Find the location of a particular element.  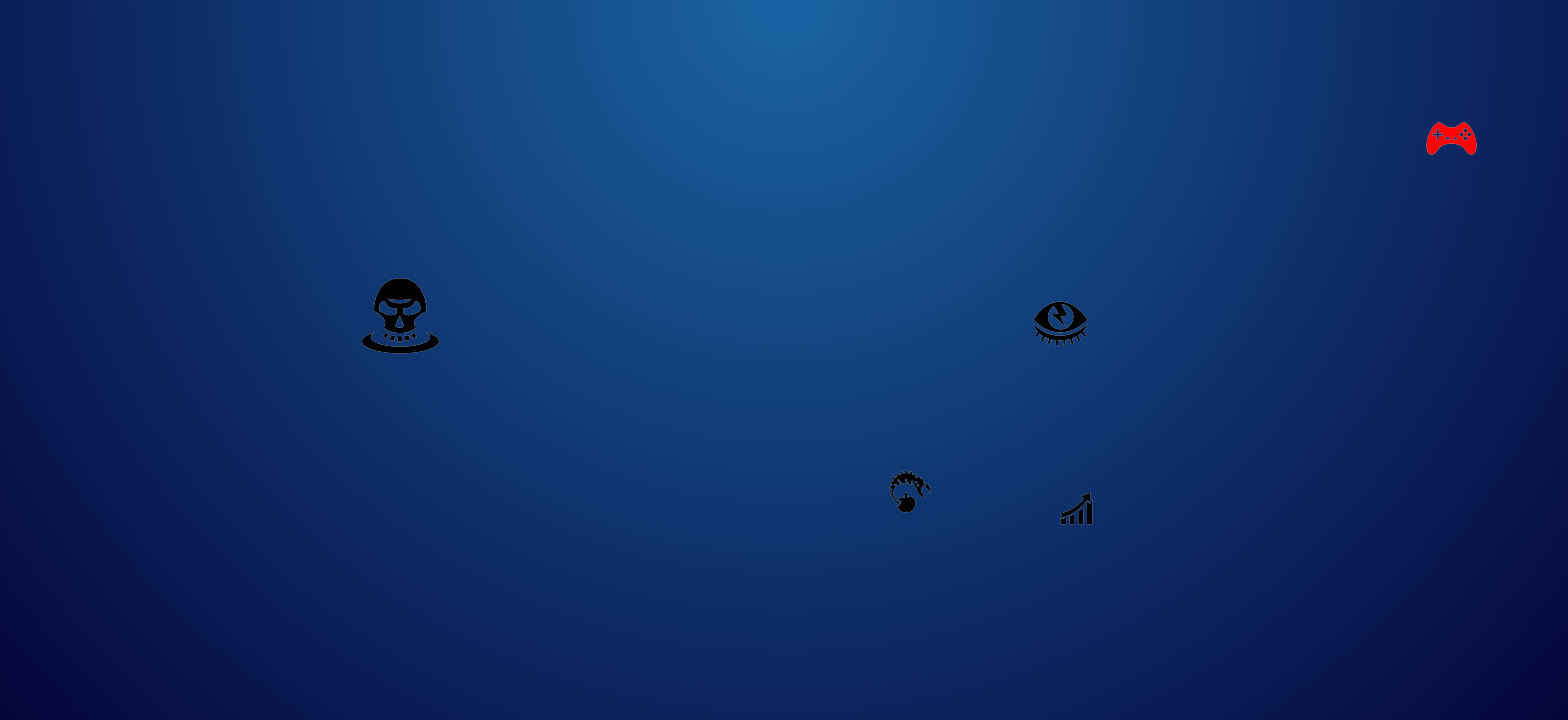

view your progress or level advancement is located at coordinates (1076, 508).